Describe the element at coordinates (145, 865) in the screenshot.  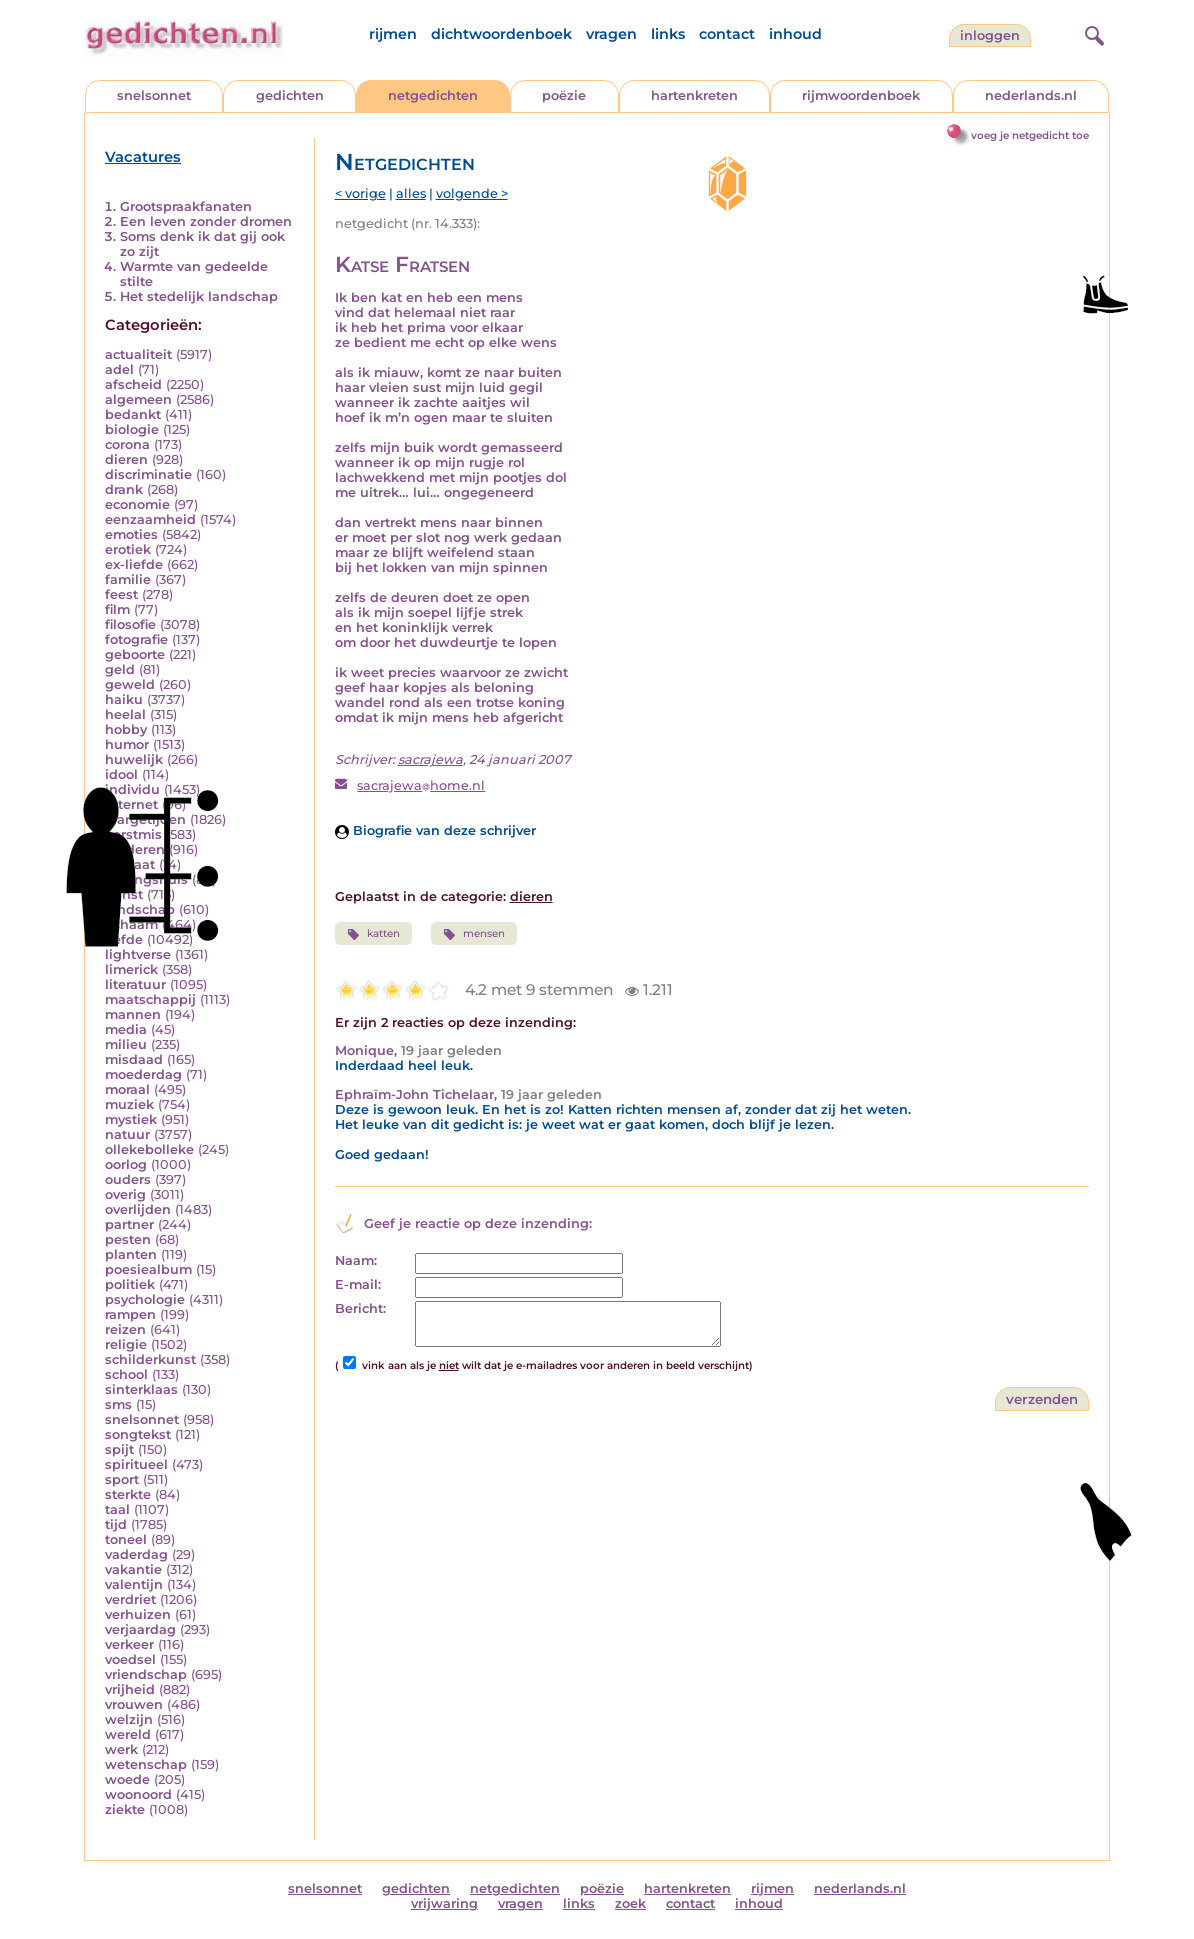
I see `view character skills or abilities` at that location.